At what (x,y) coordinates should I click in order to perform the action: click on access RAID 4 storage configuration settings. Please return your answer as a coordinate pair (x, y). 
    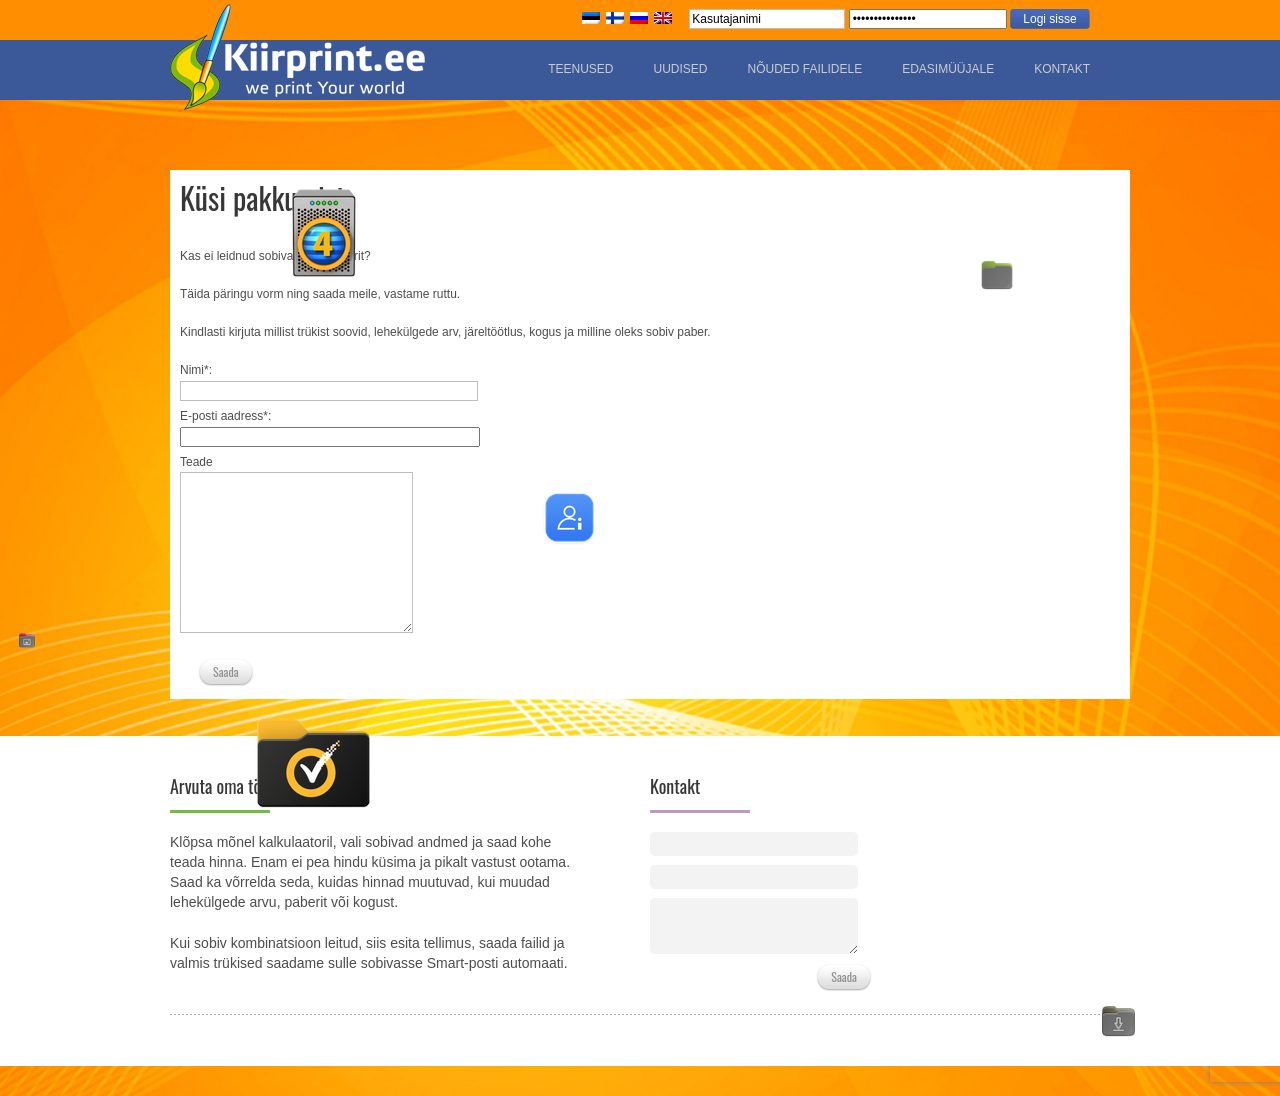
    Looking at the image, I should click on (324, 233).